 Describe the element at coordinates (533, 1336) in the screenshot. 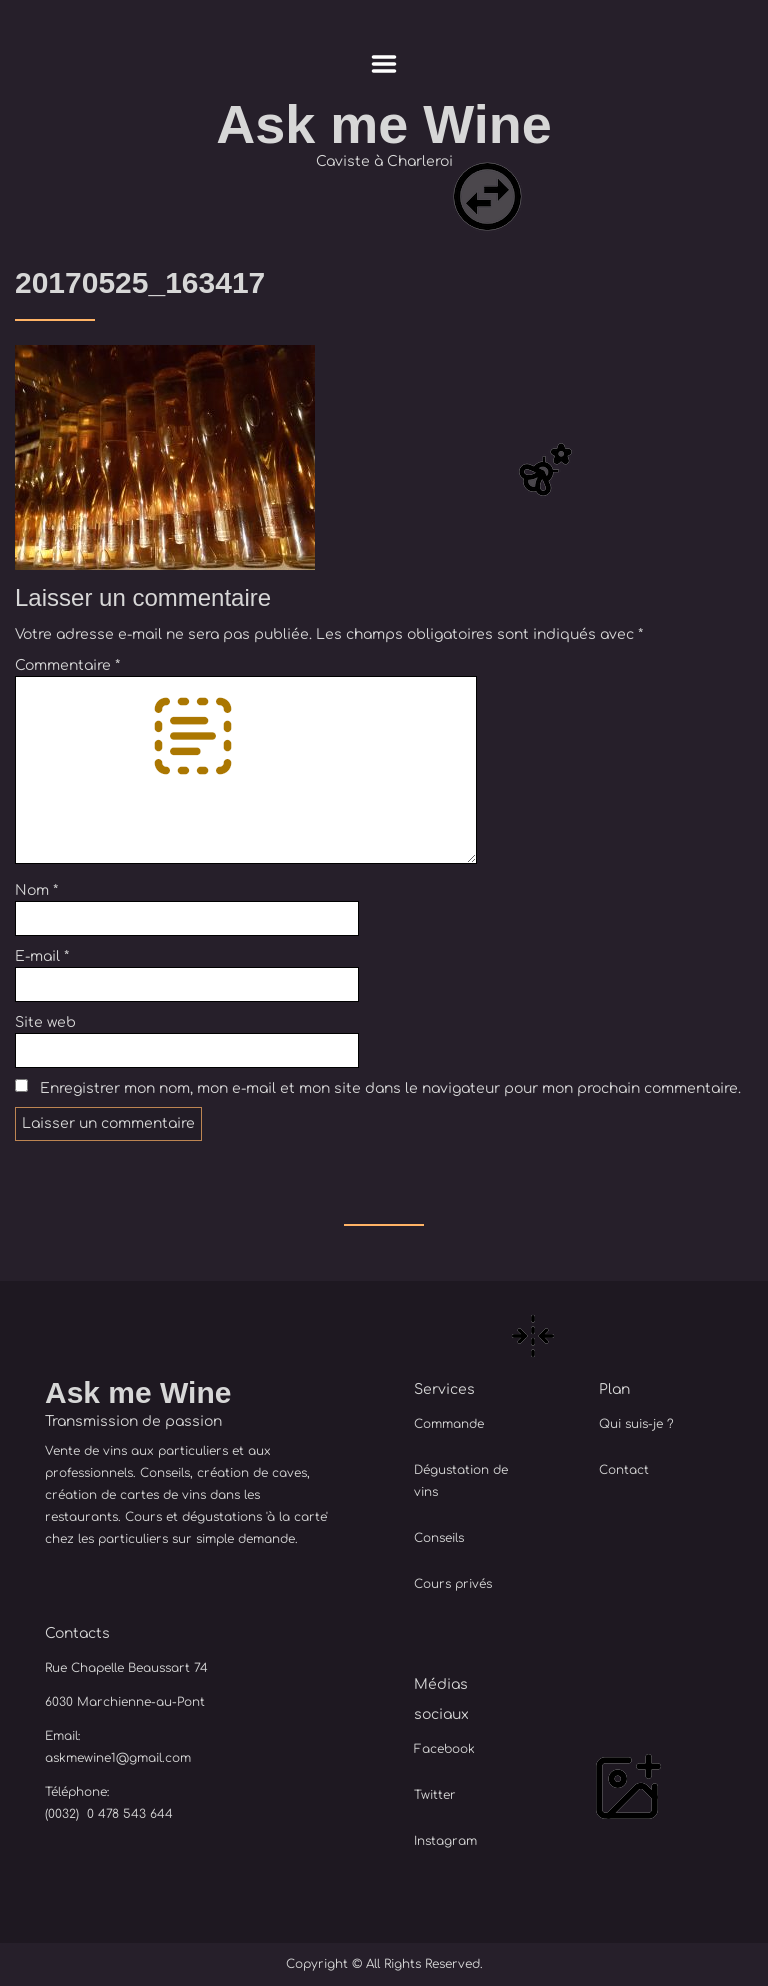

I see `collapse content horizontally` at that location.